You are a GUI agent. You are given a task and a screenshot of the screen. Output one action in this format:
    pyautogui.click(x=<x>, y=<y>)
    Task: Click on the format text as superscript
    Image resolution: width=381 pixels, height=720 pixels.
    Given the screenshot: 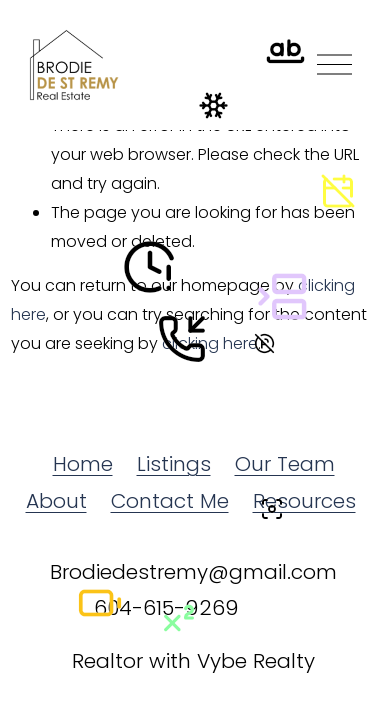 What is the action you would take?
    pyautogui.click(x=179, y=618)
    